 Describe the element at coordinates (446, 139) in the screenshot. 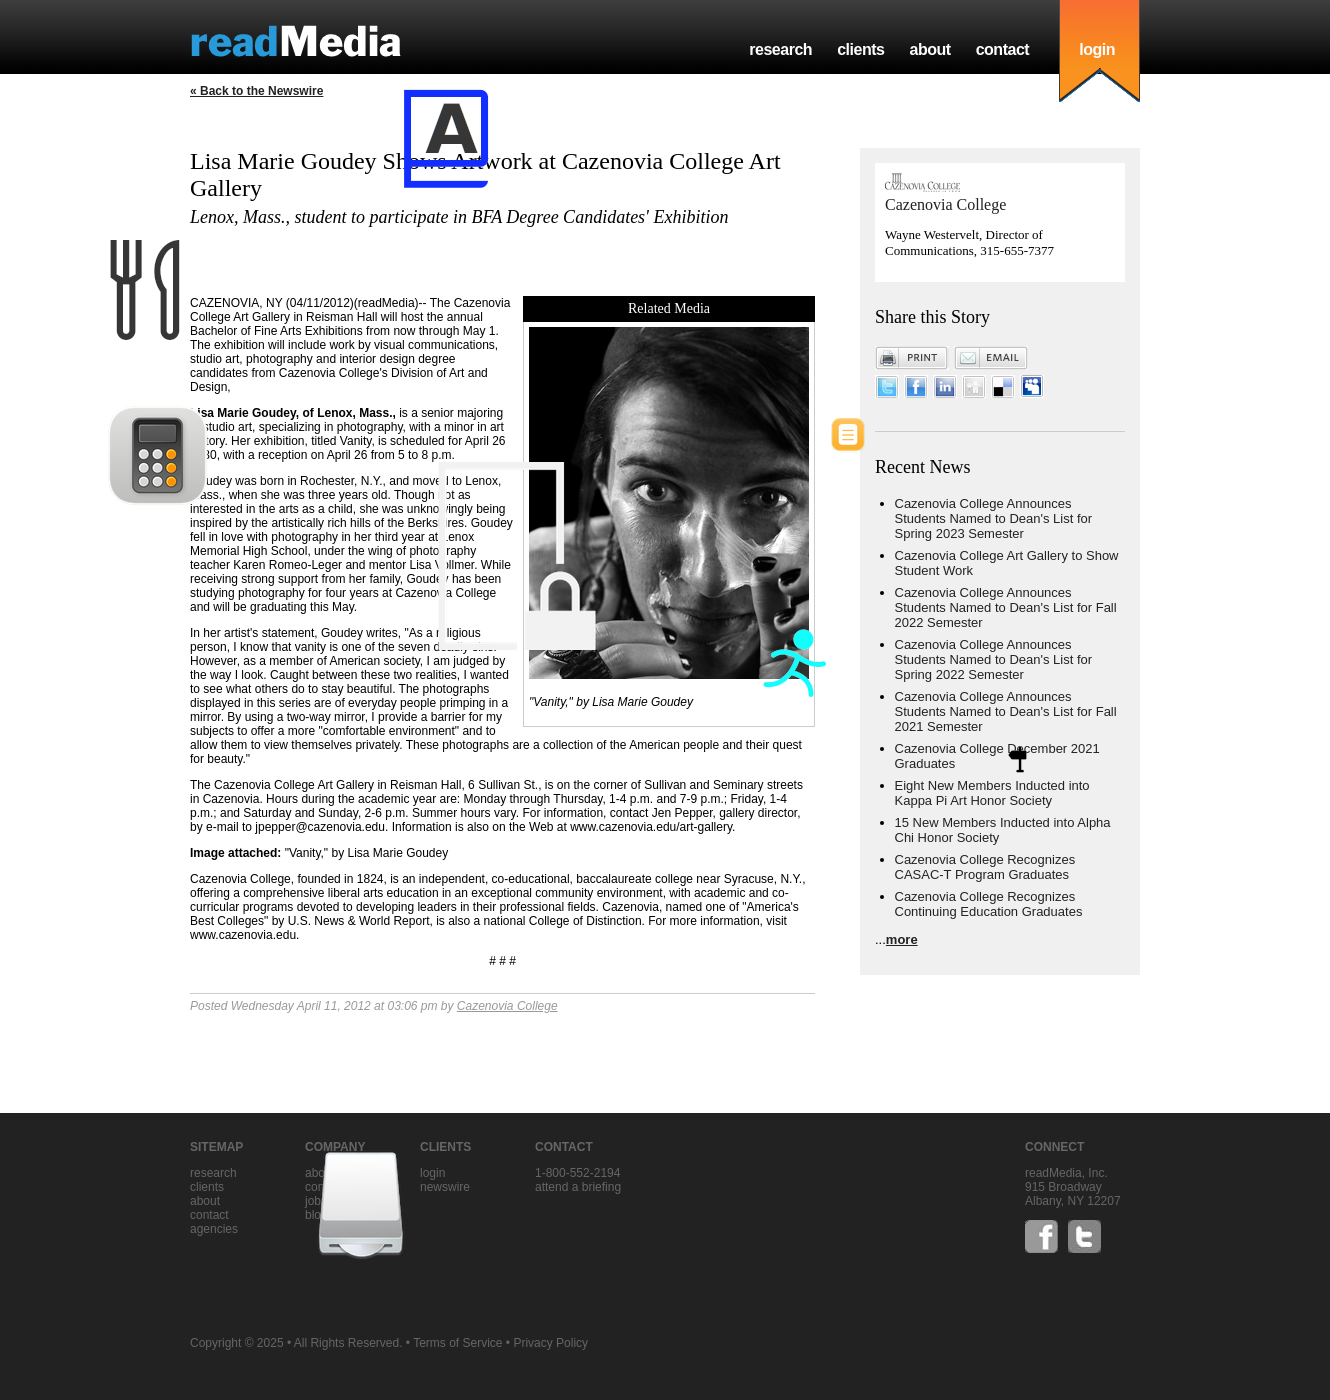

I see `open the dictionary app` at that location.